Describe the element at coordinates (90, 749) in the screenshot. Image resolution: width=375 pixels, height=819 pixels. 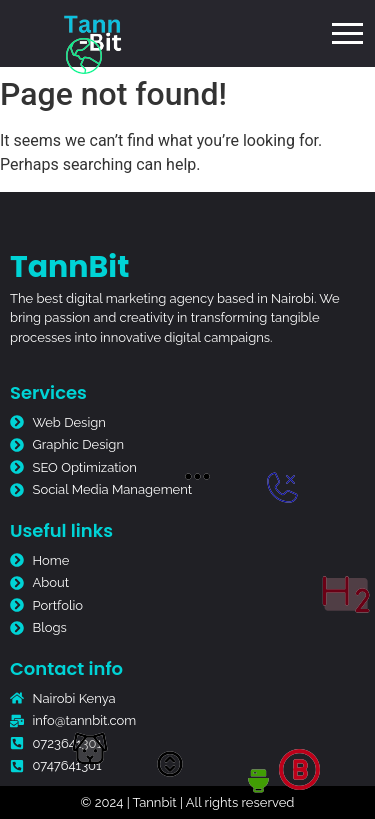
I see `access pet-related features or settings` at that location.